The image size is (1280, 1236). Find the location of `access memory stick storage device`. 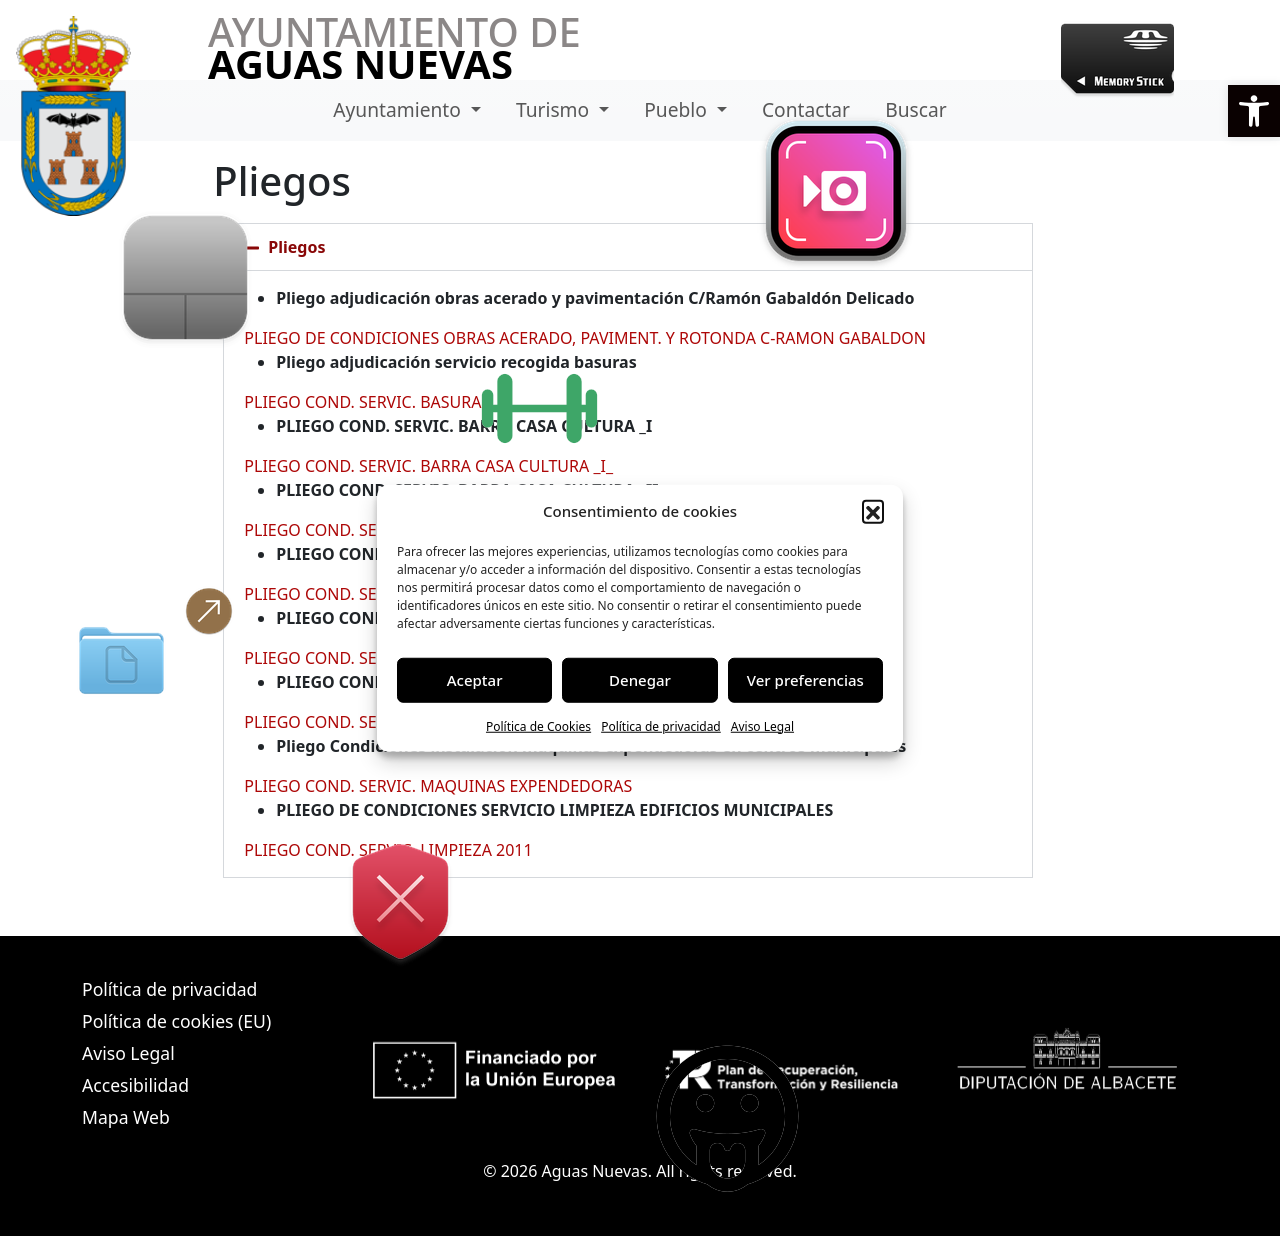

access memory stick storage device is located at coordinates (1117, 59).